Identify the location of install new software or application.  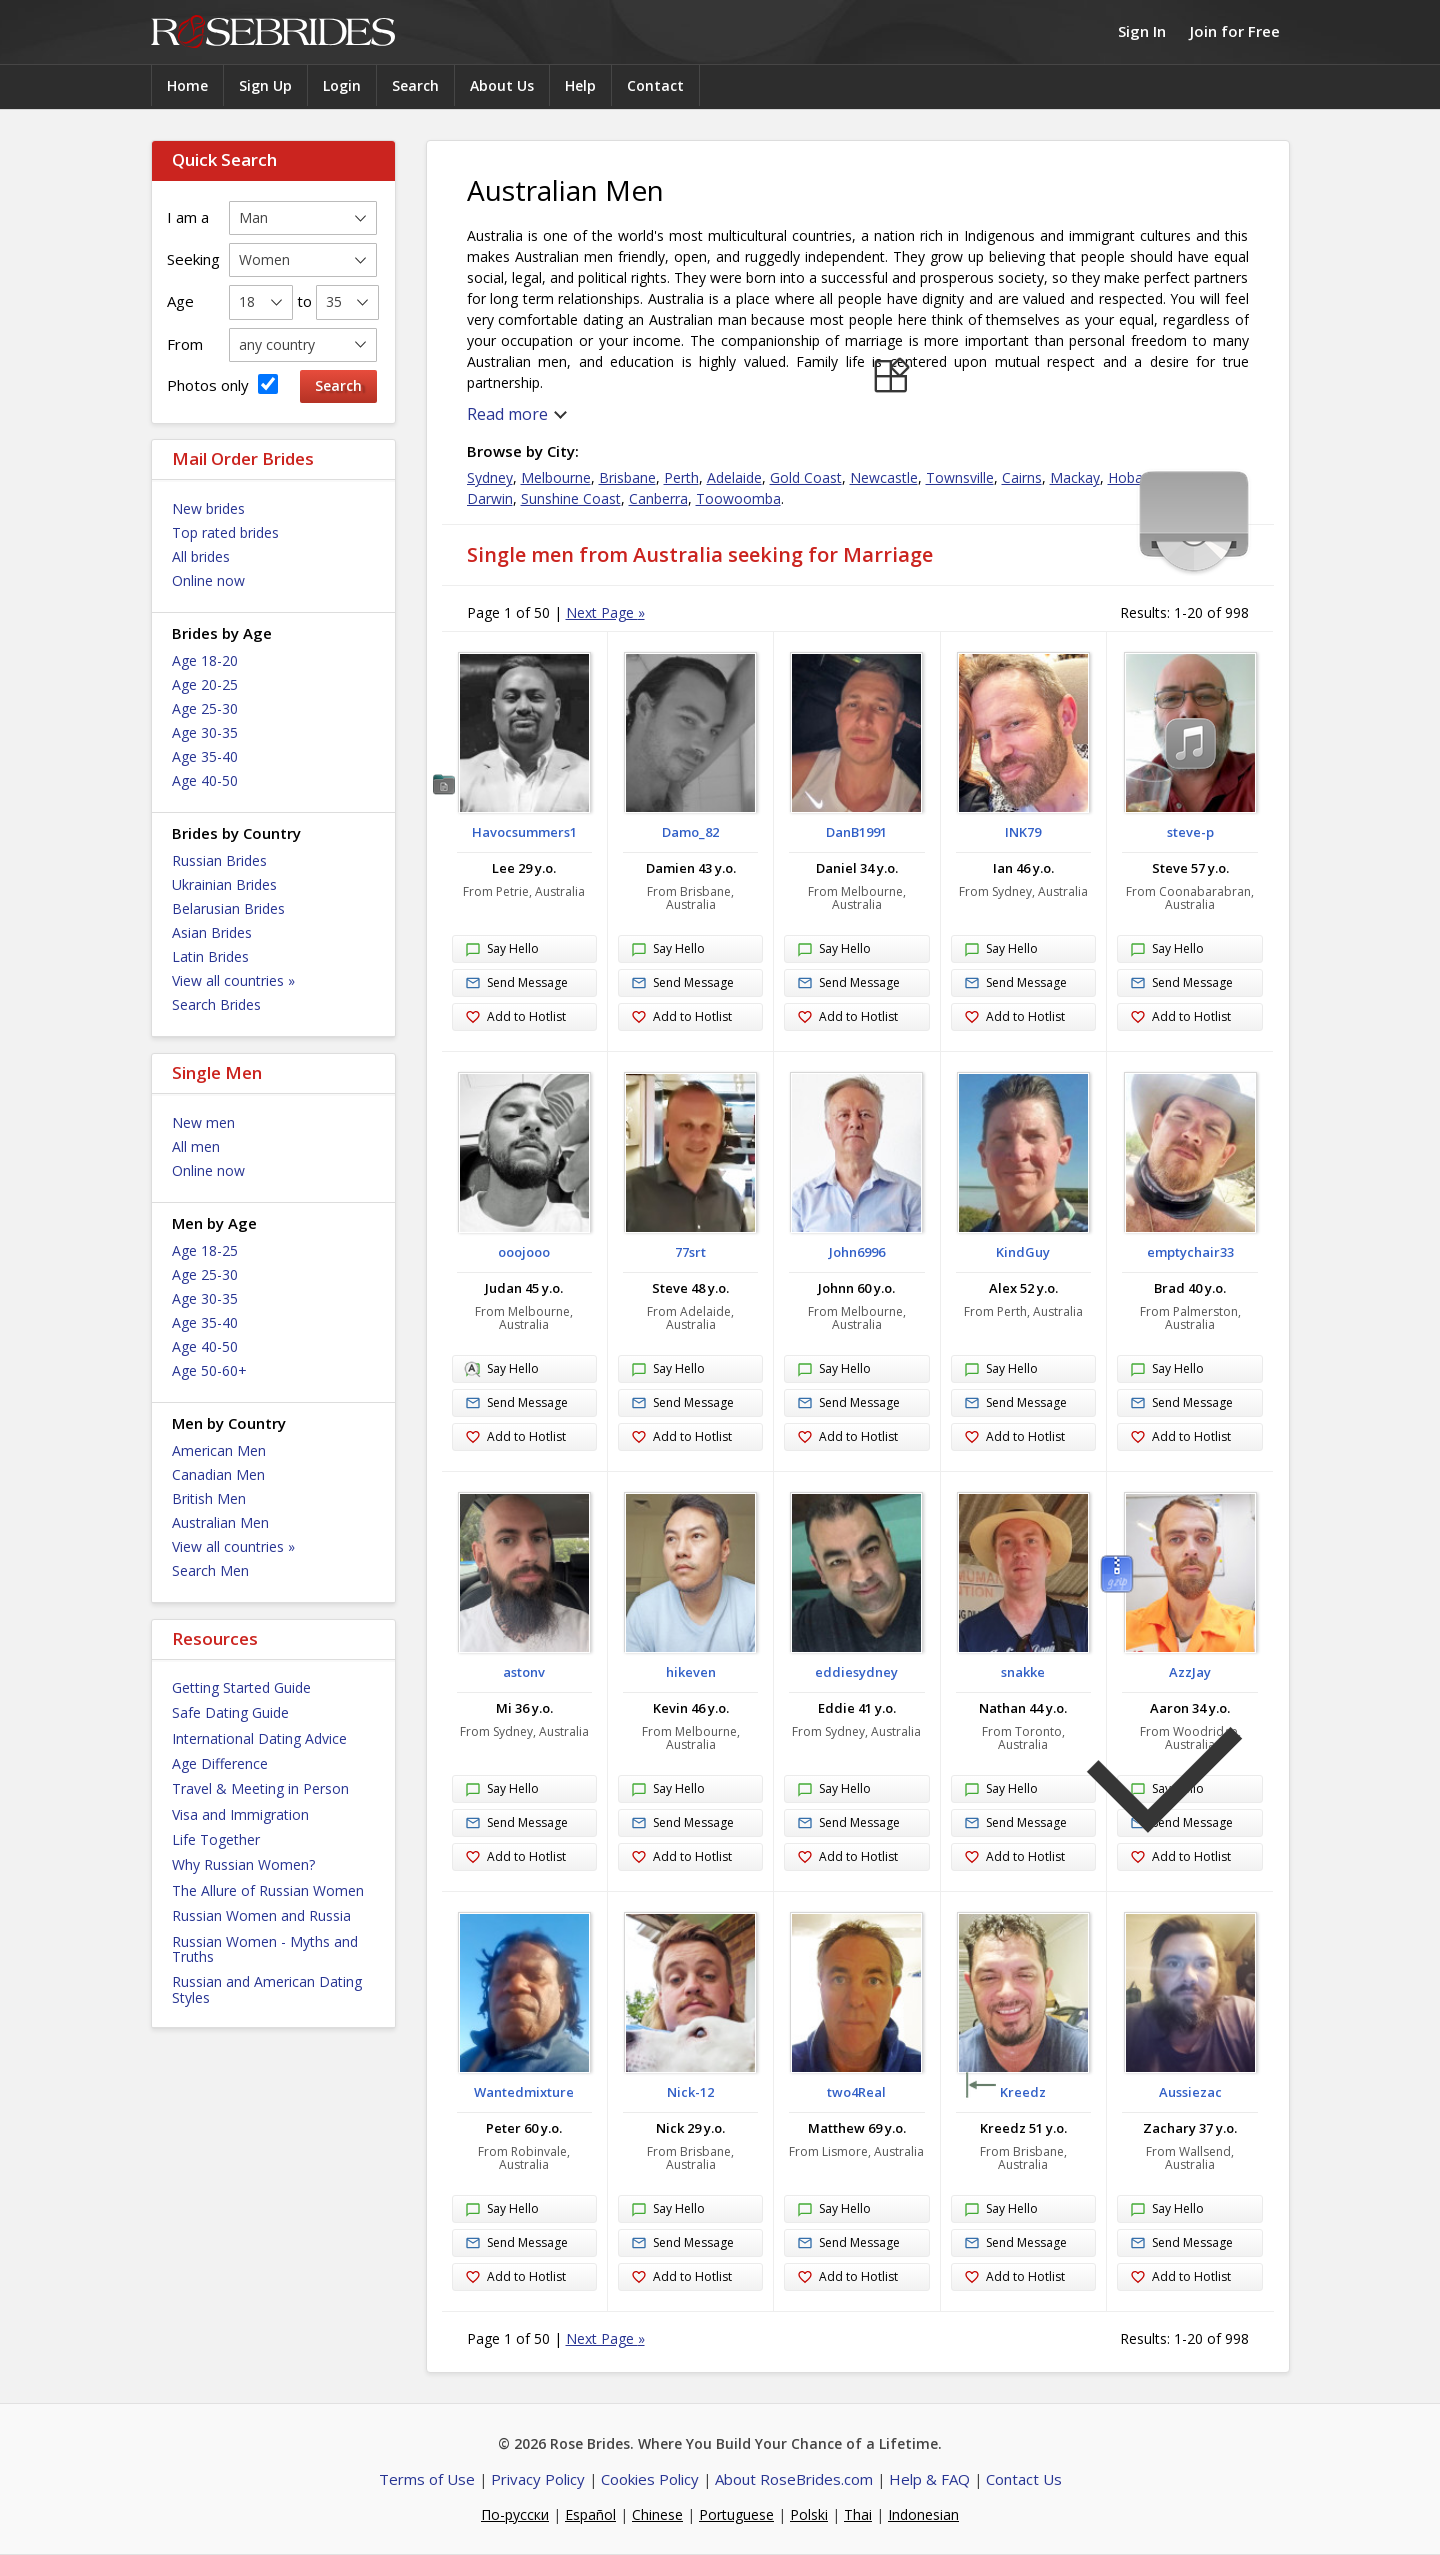
(892, 375).